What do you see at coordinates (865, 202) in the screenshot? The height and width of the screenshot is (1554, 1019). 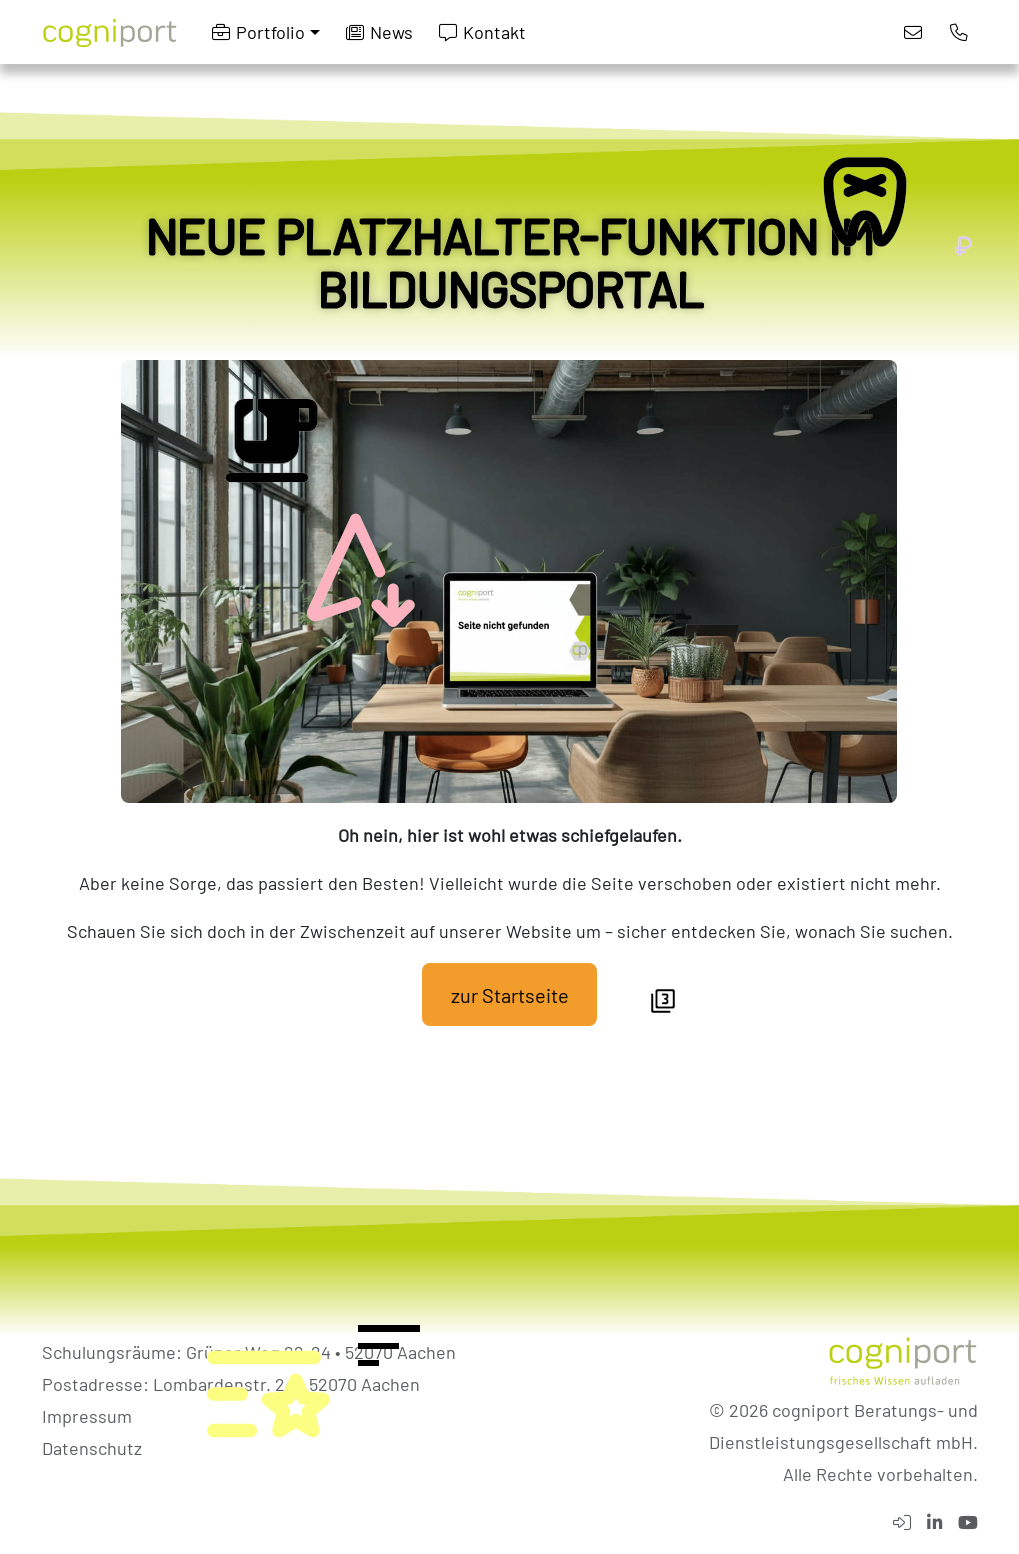 I see `access dental or oral health features` at bounding box center [865, 202].